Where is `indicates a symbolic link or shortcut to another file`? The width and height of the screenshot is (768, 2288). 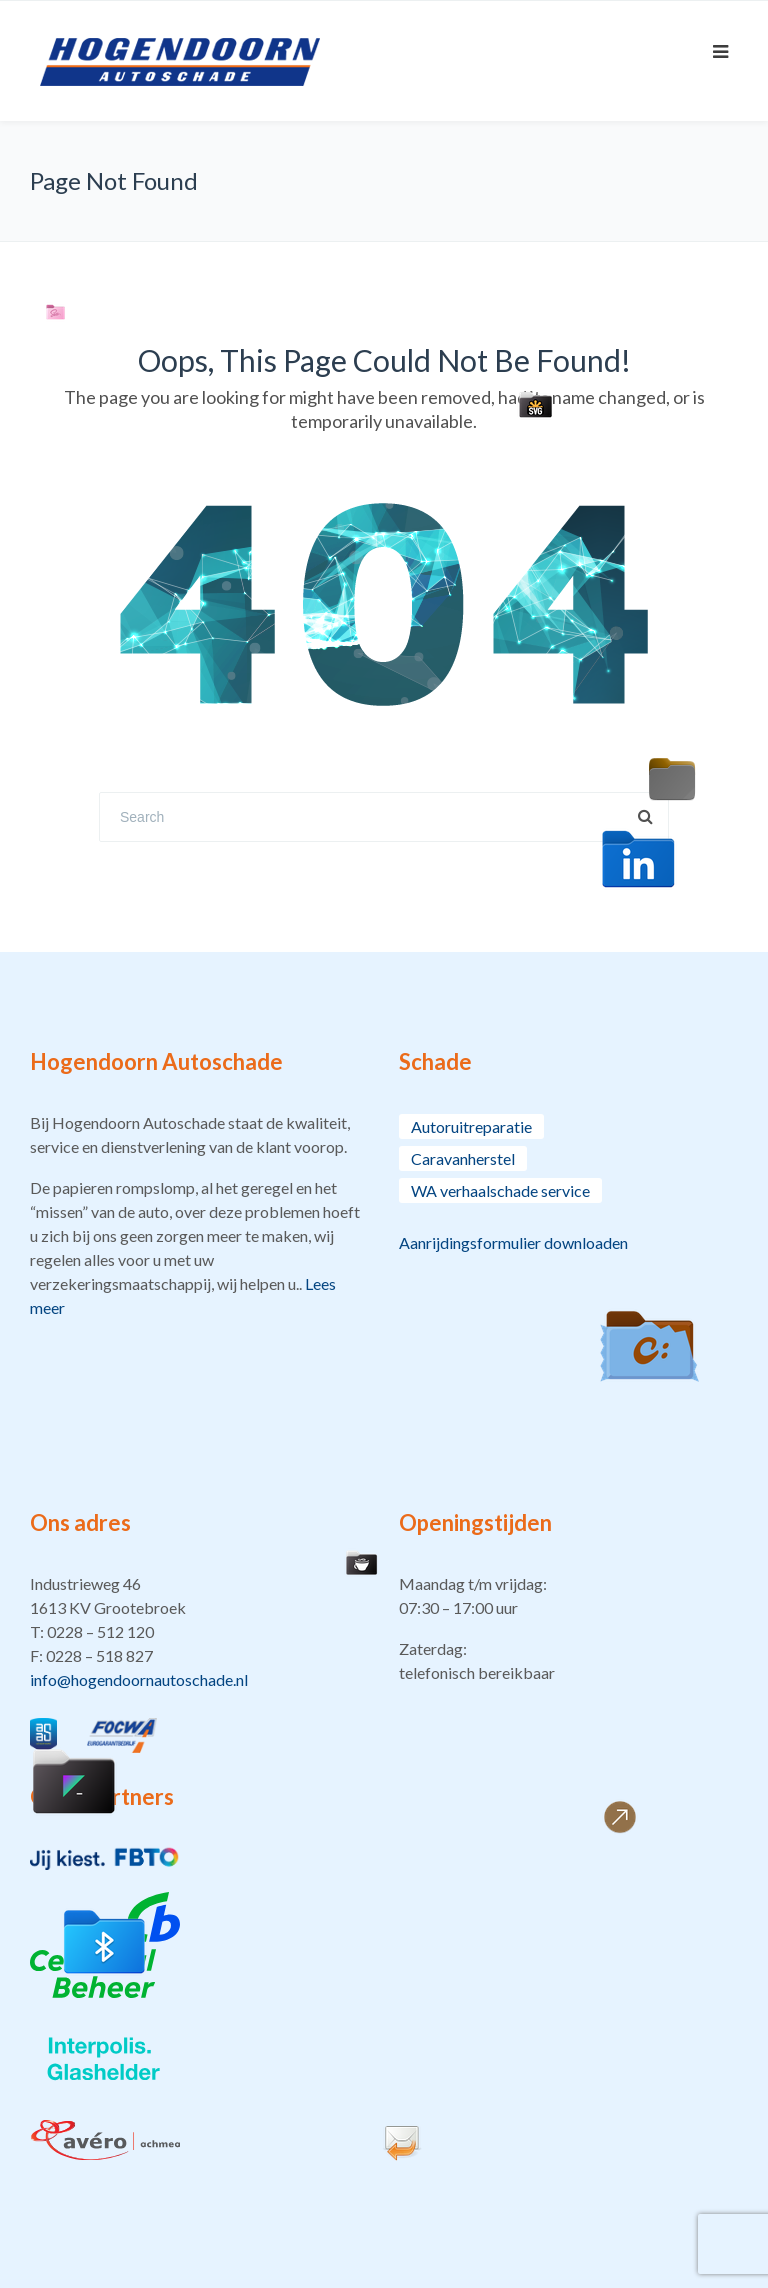
indicates a symbolic link or shortcut to another file is located at coordinates (620, 1817).